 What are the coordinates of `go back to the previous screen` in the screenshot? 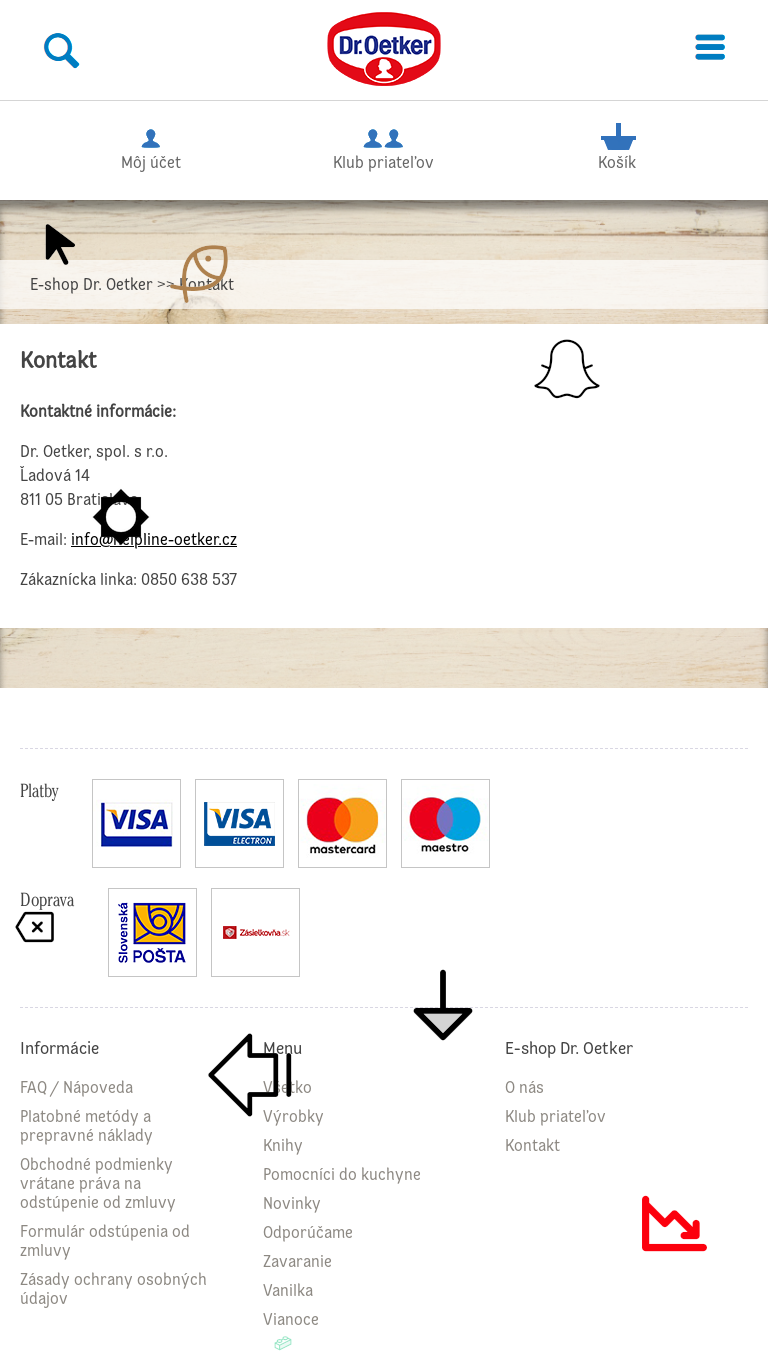 It's located at (253, 1075).